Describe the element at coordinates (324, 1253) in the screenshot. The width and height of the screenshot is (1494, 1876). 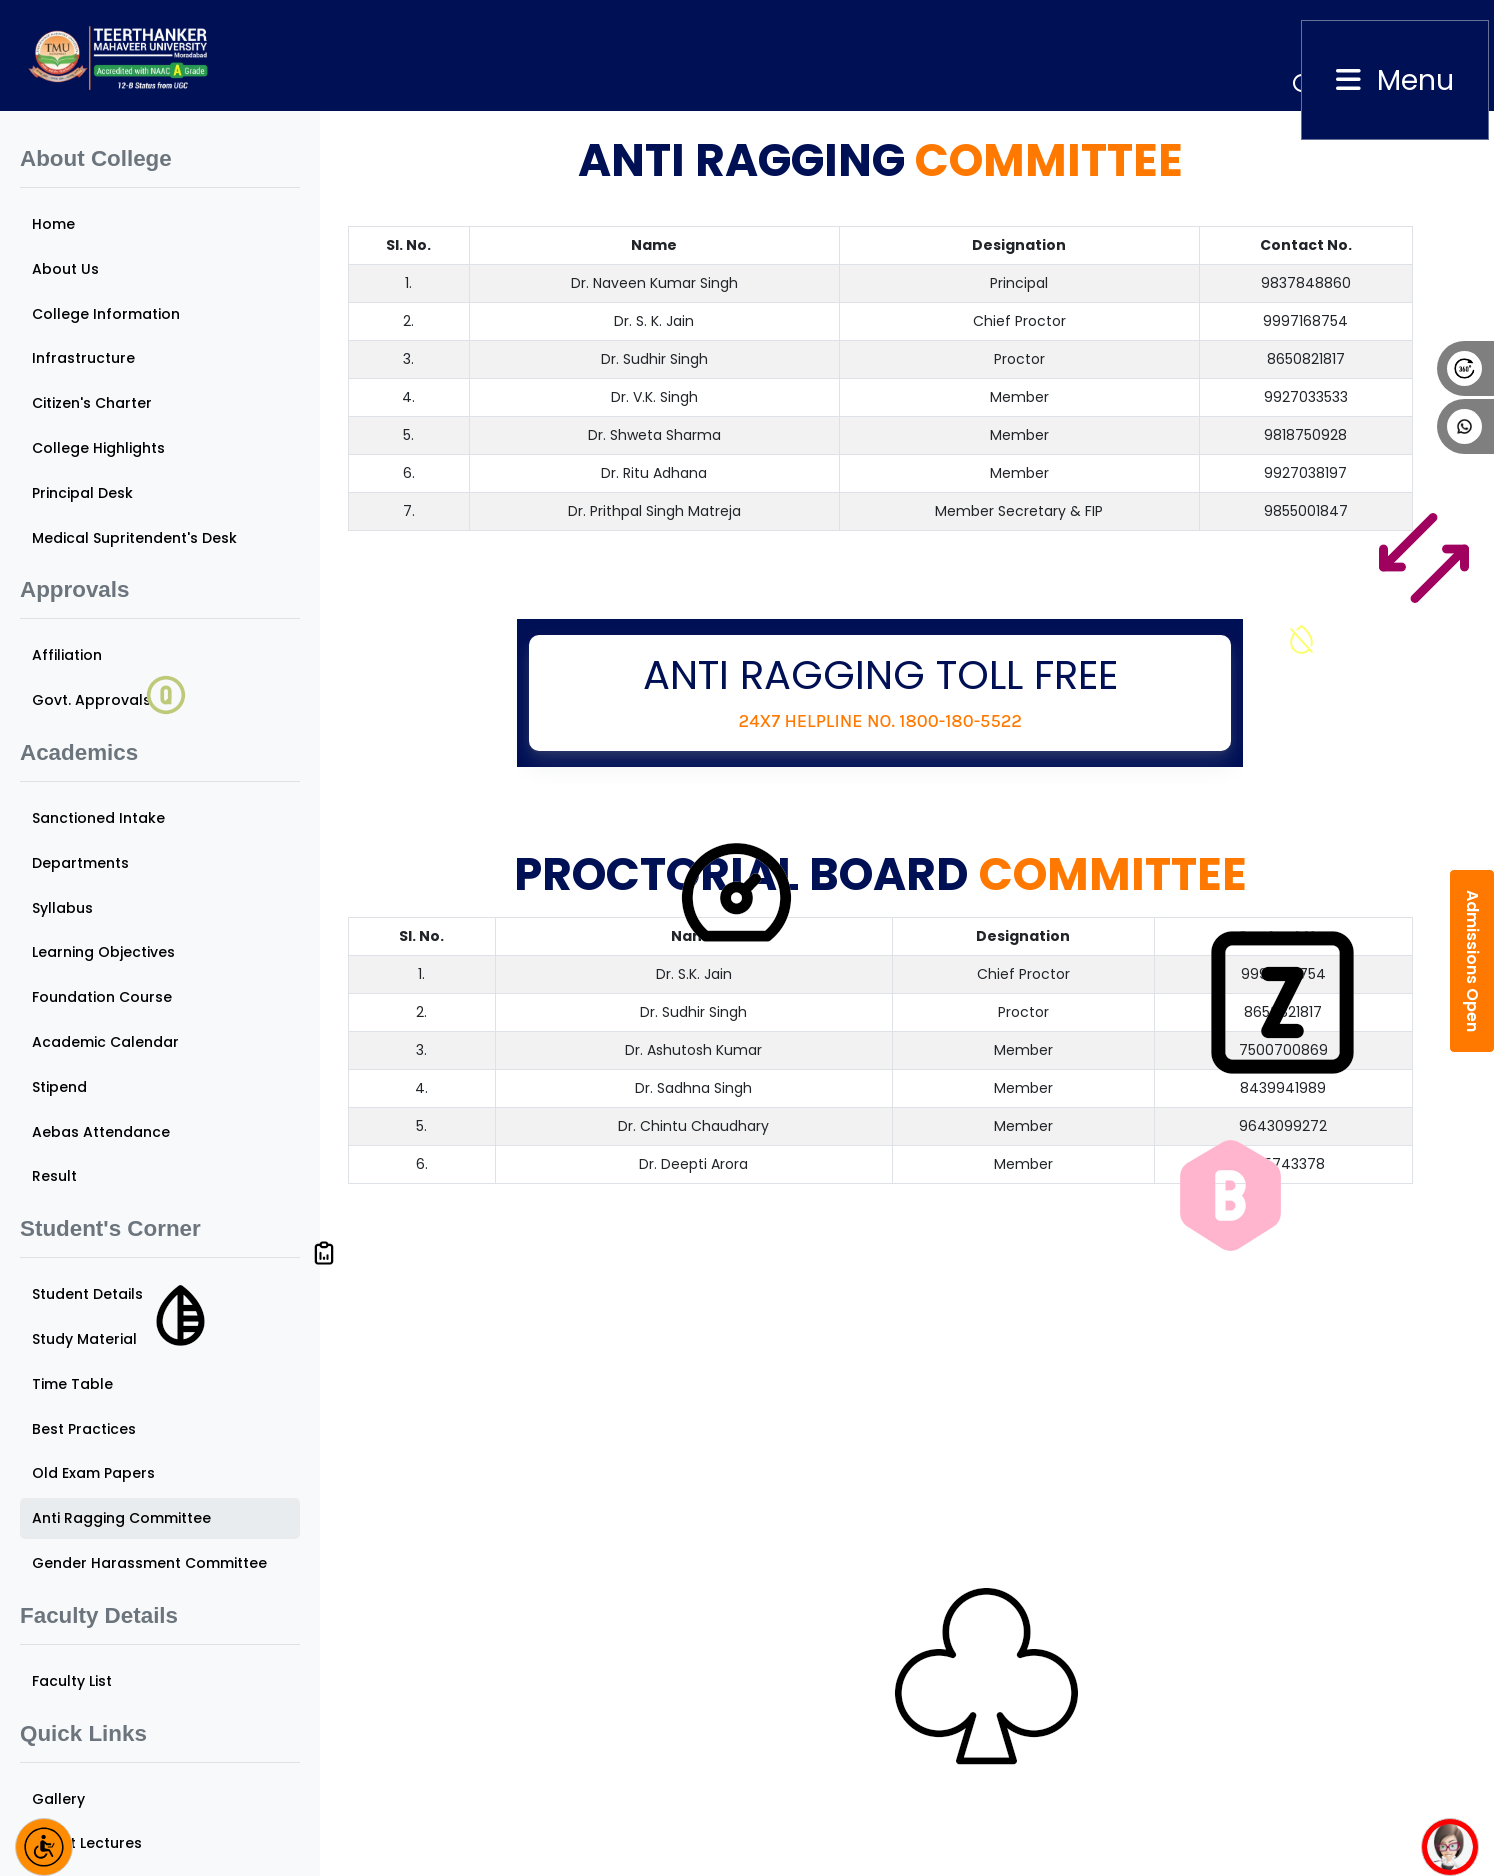
I see `view analytics report` at that location.